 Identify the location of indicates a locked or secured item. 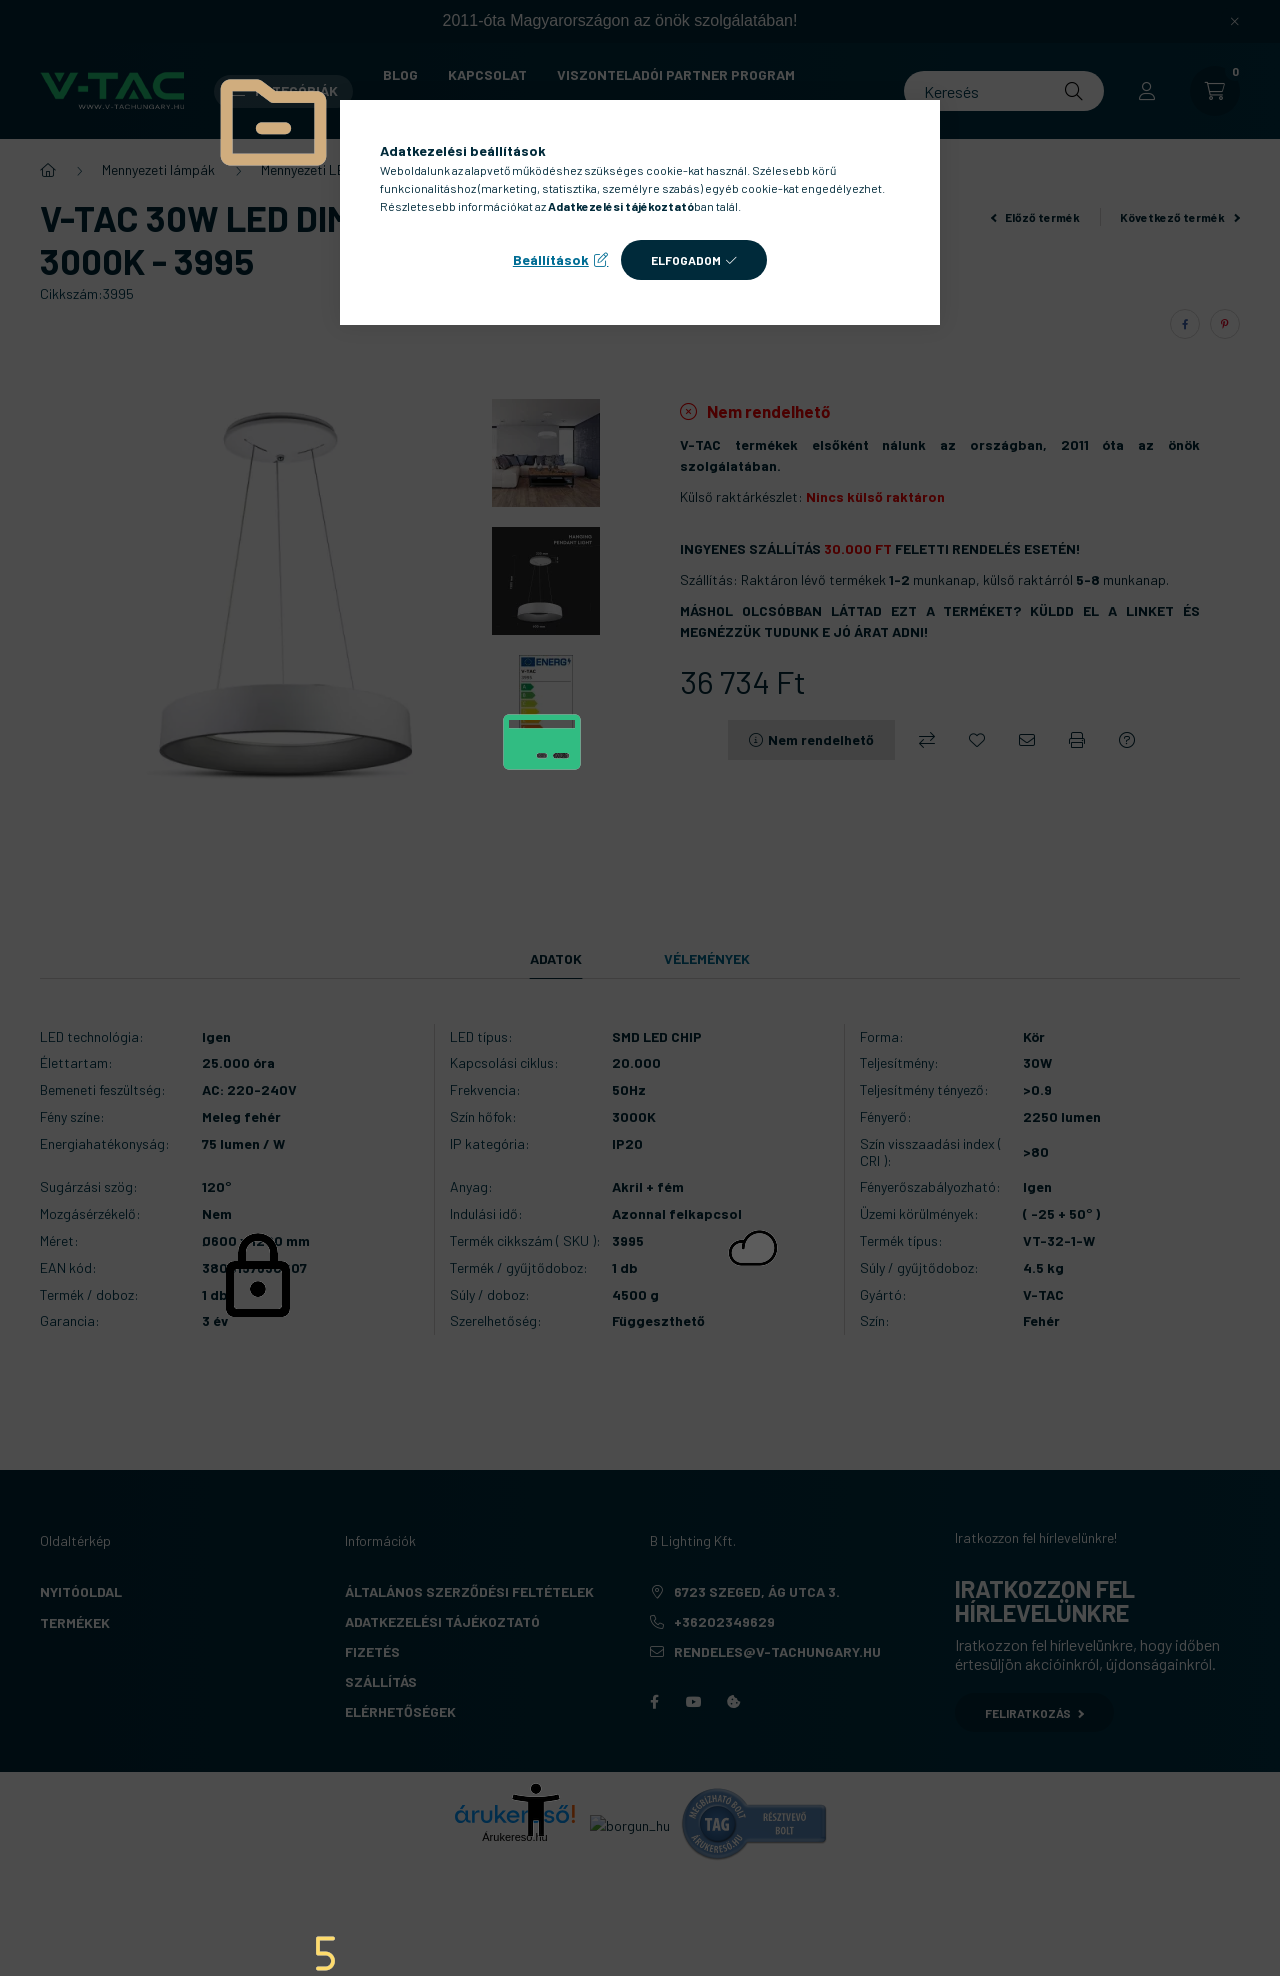
(258, 1277).